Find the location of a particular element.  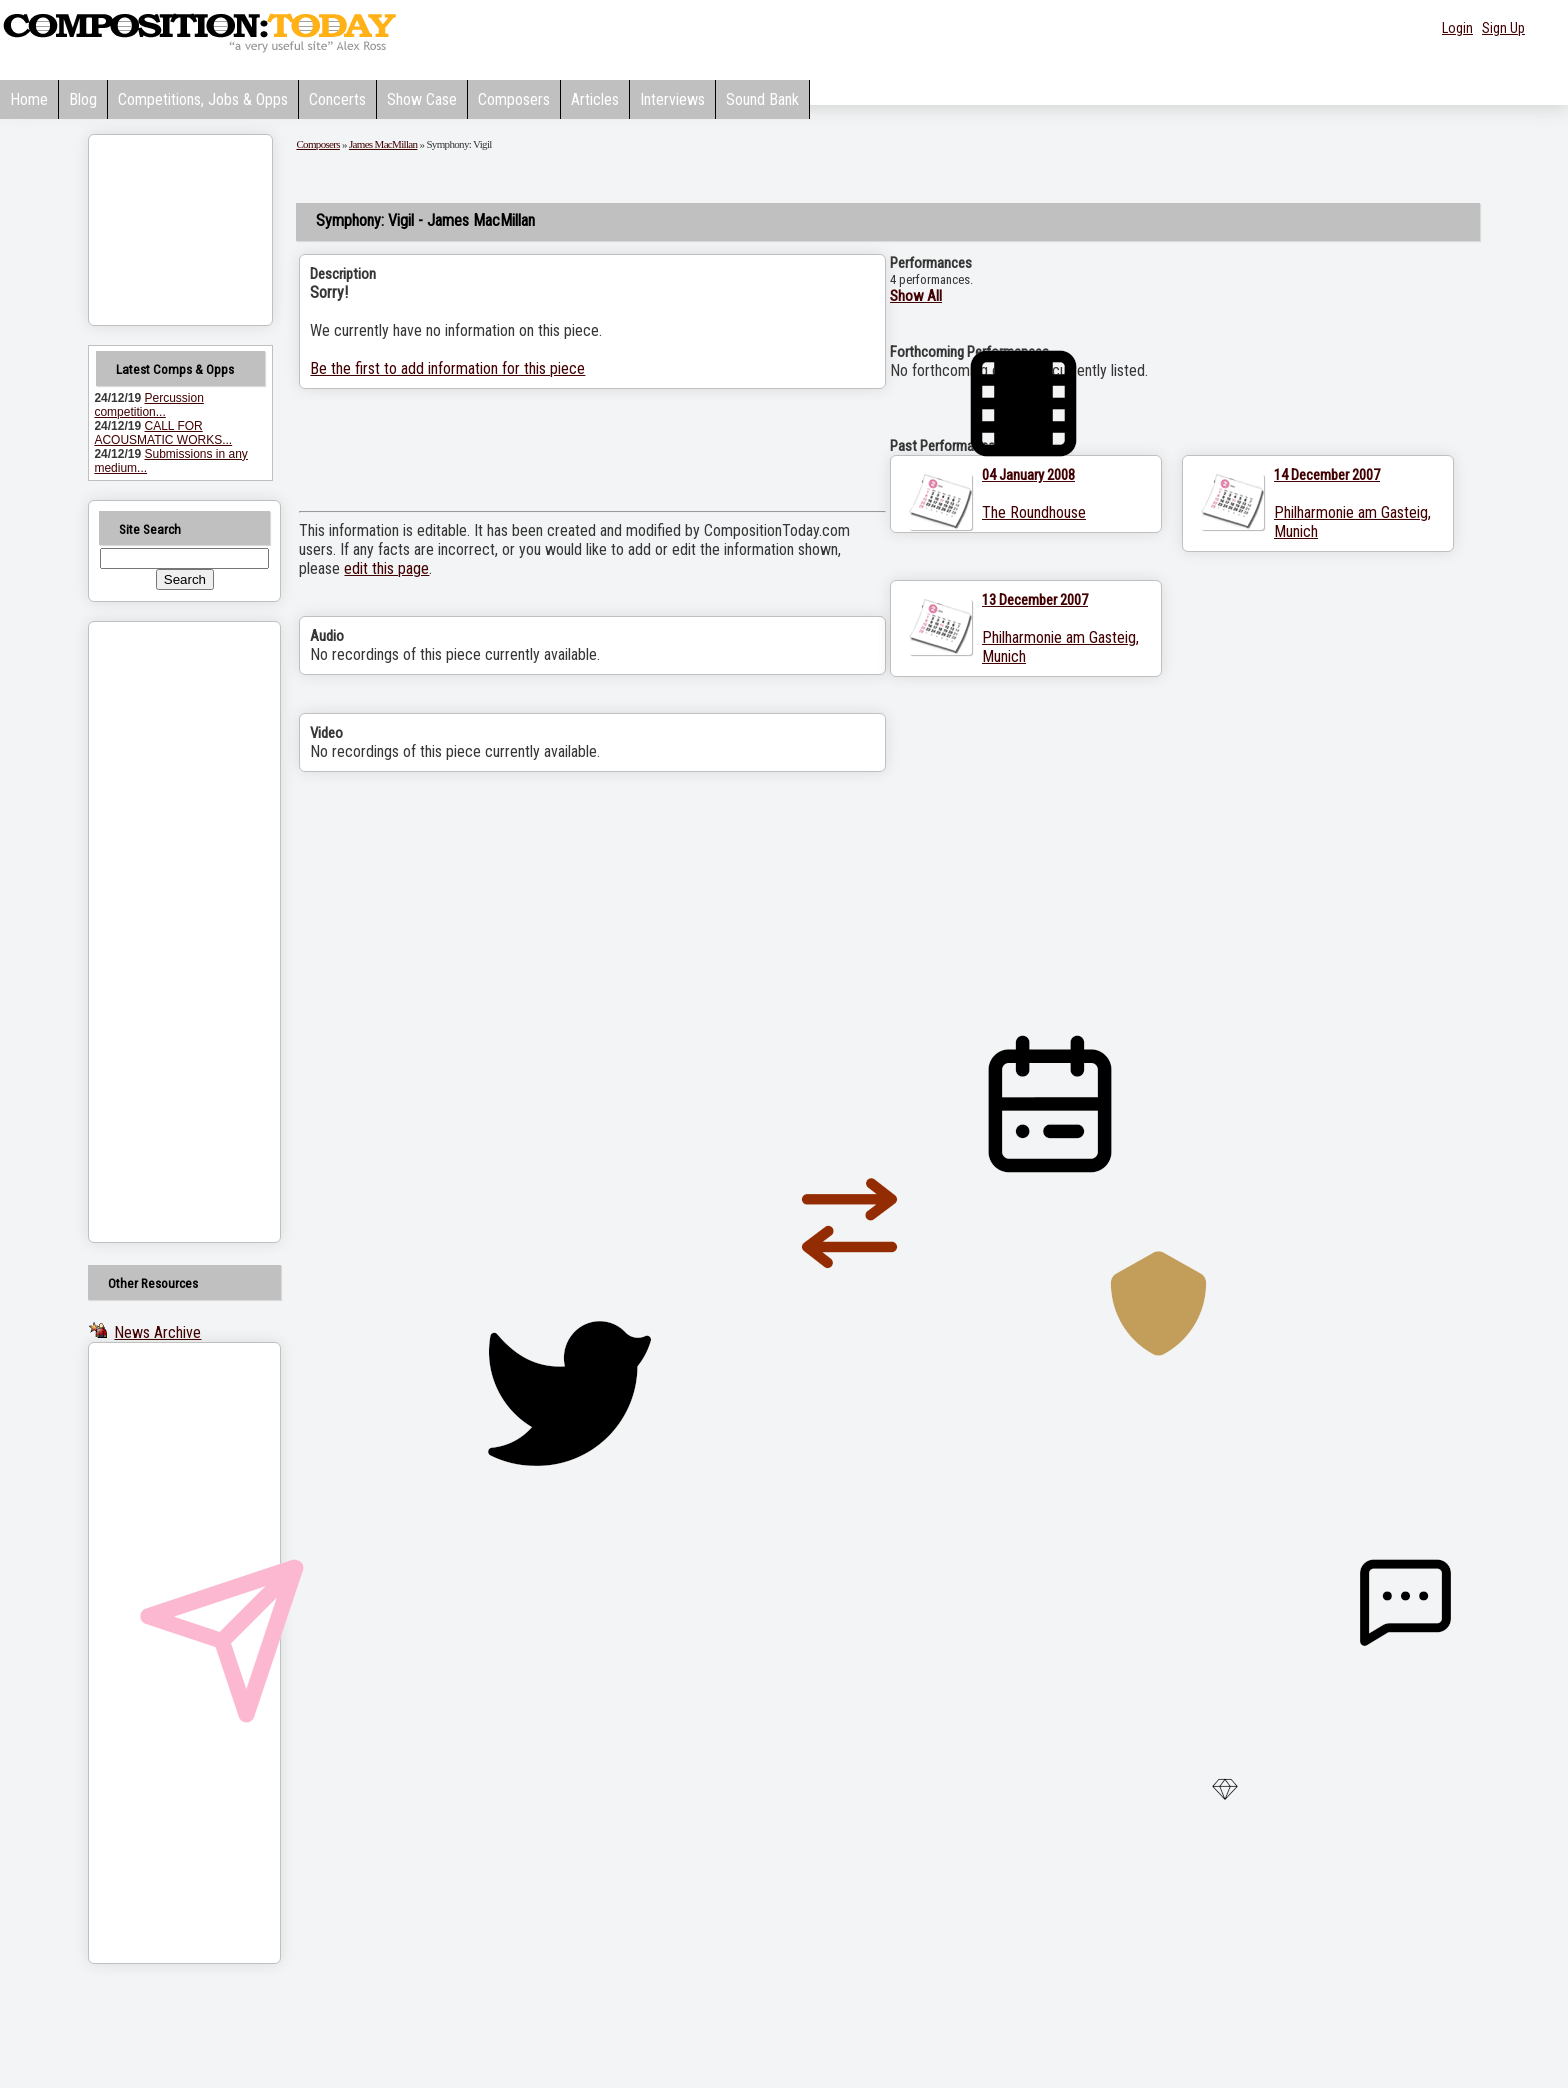

open calendar or date picker is located at coordinates (1050, 1104).